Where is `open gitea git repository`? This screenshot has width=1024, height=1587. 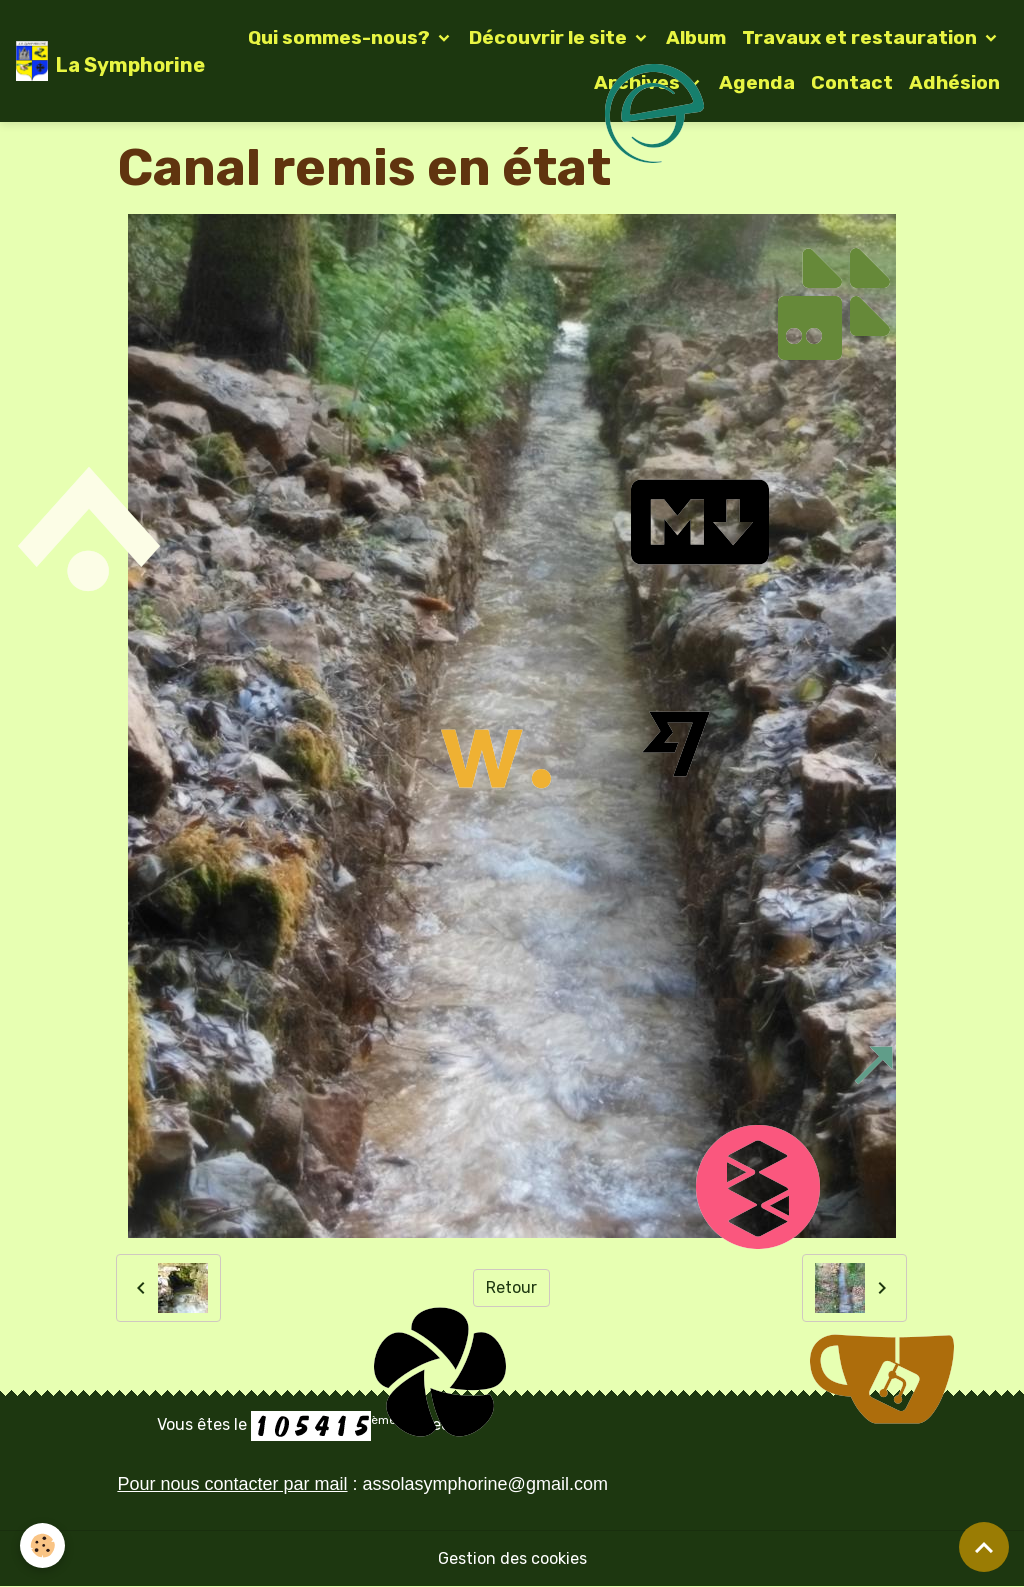 open gitea git repository is located at coordinates (882, 1379).